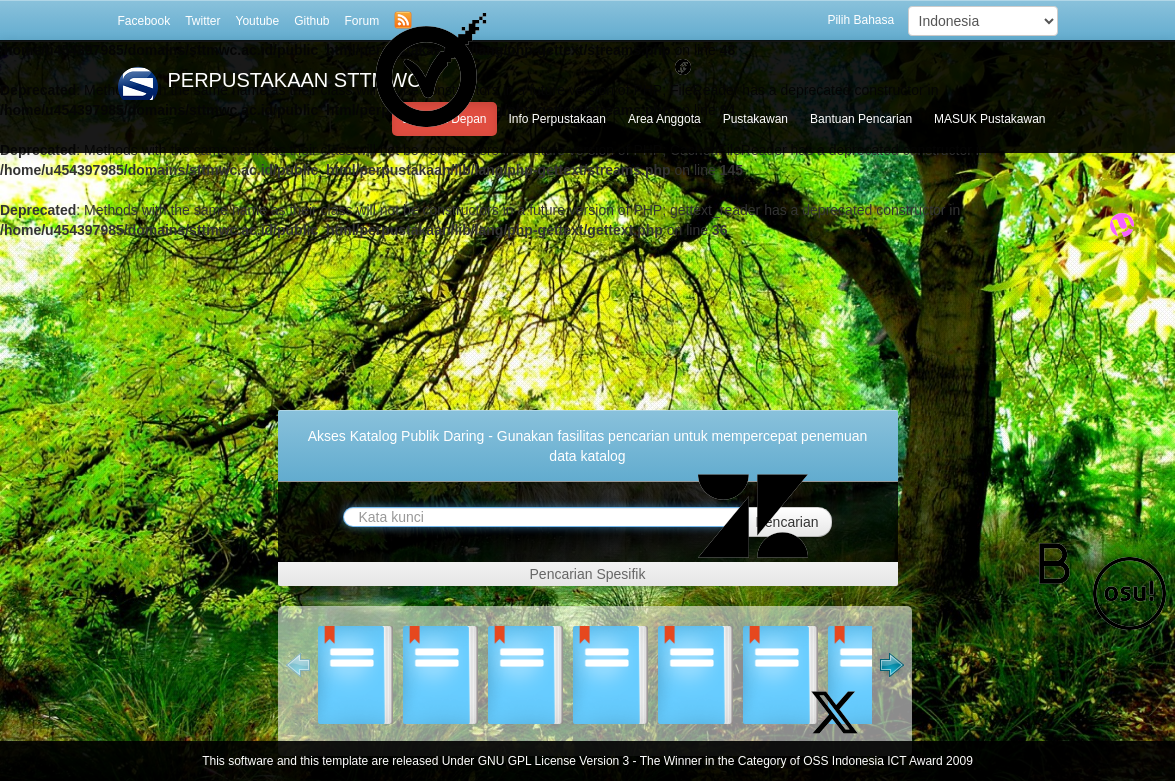 This screenshot has width=1175, height=781. What do you see at coordinates (683, 67) in the screenshot?
I see `open FontForge font editor application` at bounding box center [683, 67].